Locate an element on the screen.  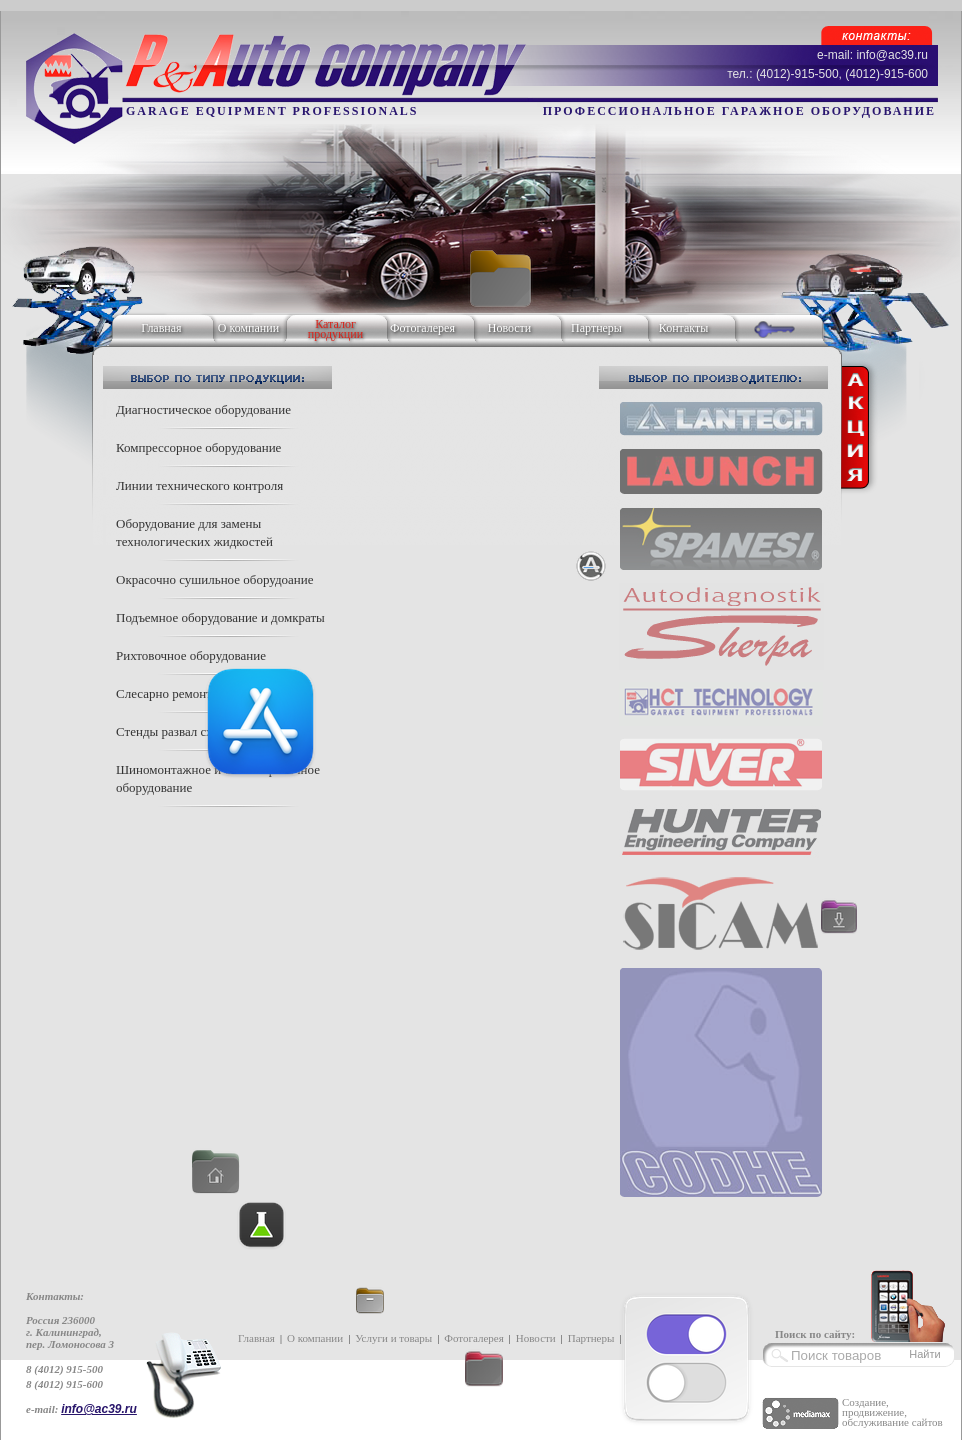
open the file manager is located at coordinates (370, 1300).